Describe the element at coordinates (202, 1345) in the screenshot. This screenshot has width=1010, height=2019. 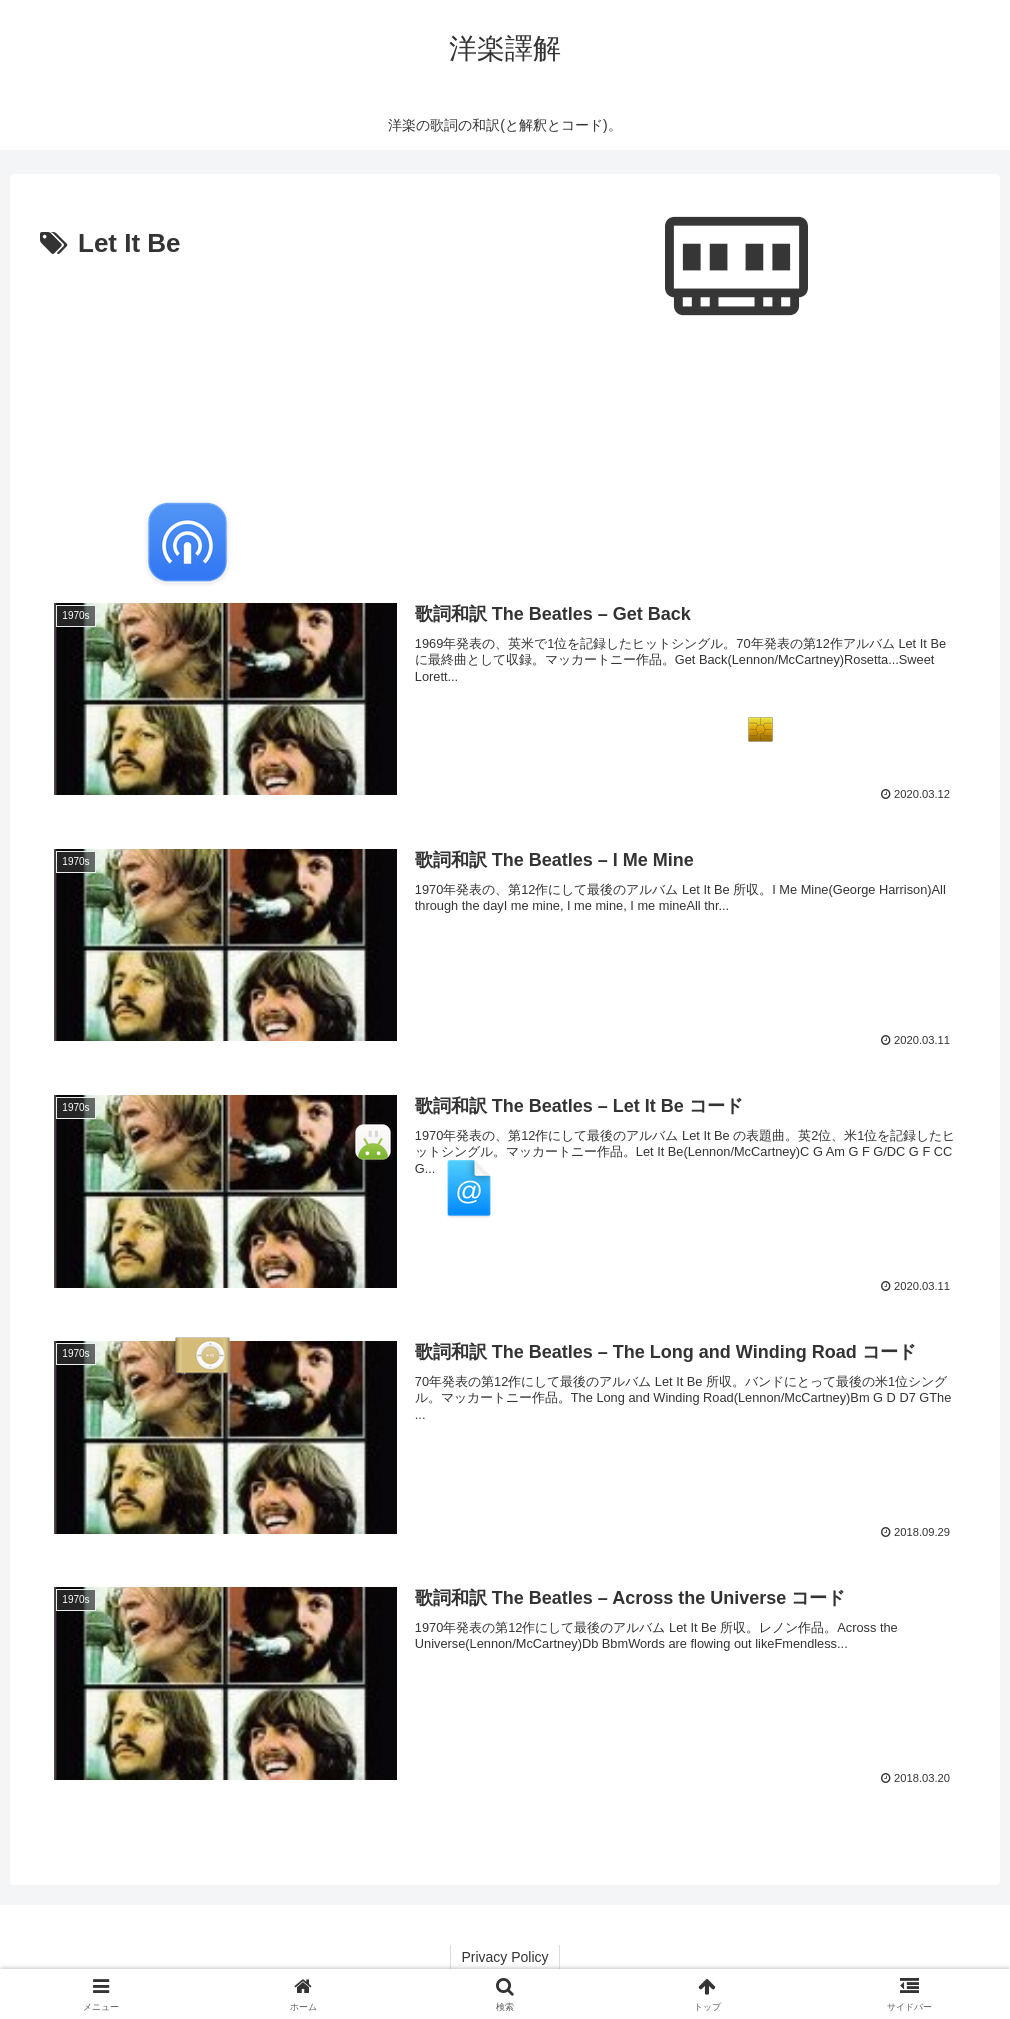
I see `iPod shuffle device in gold color` at that location.